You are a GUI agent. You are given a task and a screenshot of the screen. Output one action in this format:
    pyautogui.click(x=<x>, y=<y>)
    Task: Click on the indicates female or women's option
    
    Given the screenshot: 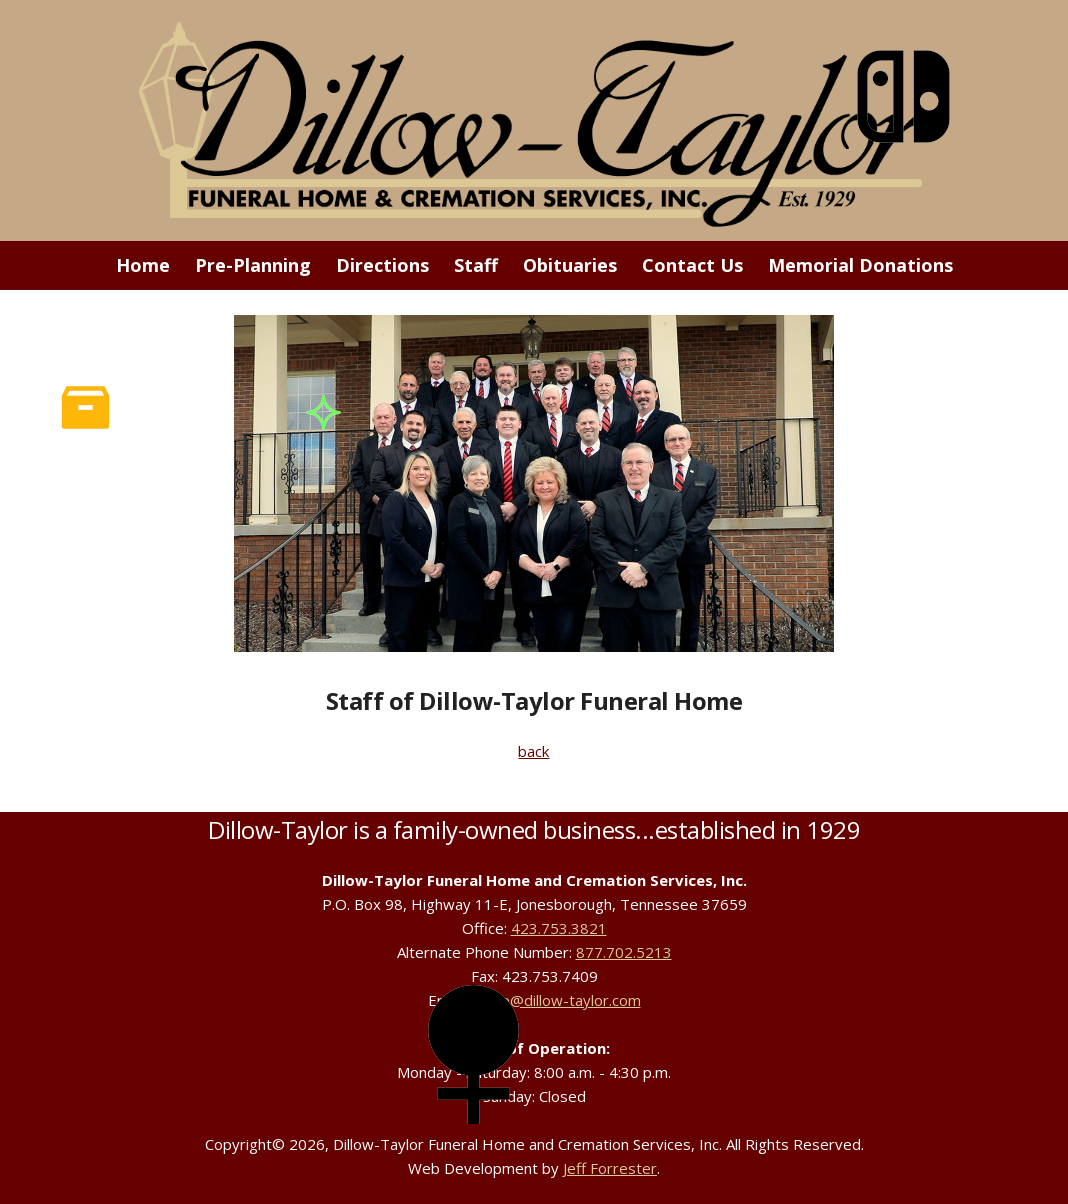 What is the action you would take?
    pyautogui.click(x=473, y=1051)
    